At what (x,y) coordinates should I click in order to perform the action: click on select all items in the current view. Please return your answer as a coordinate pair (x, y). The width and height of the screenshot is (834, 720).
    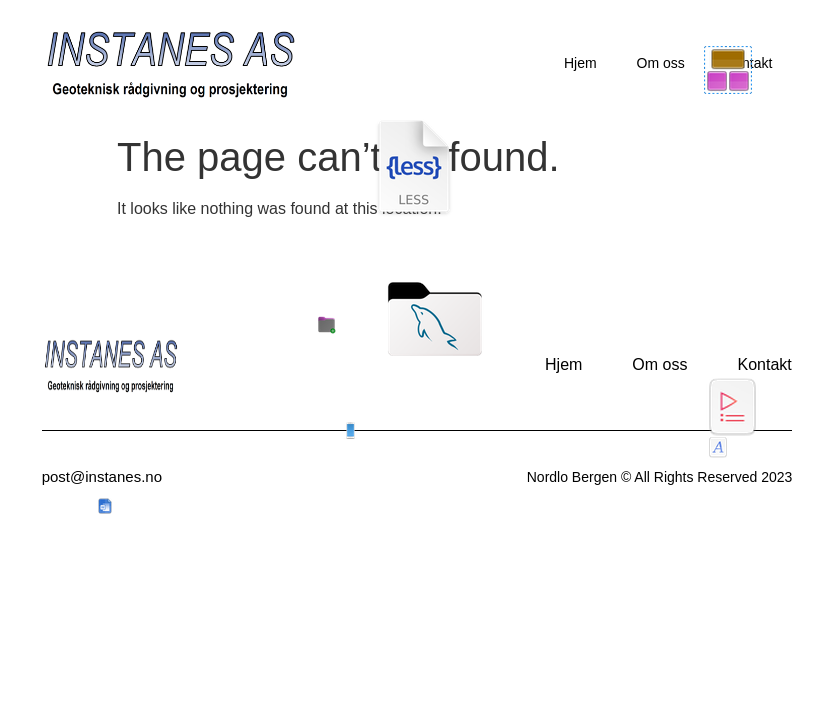
    Looking at the image, I should click on (728, 70).